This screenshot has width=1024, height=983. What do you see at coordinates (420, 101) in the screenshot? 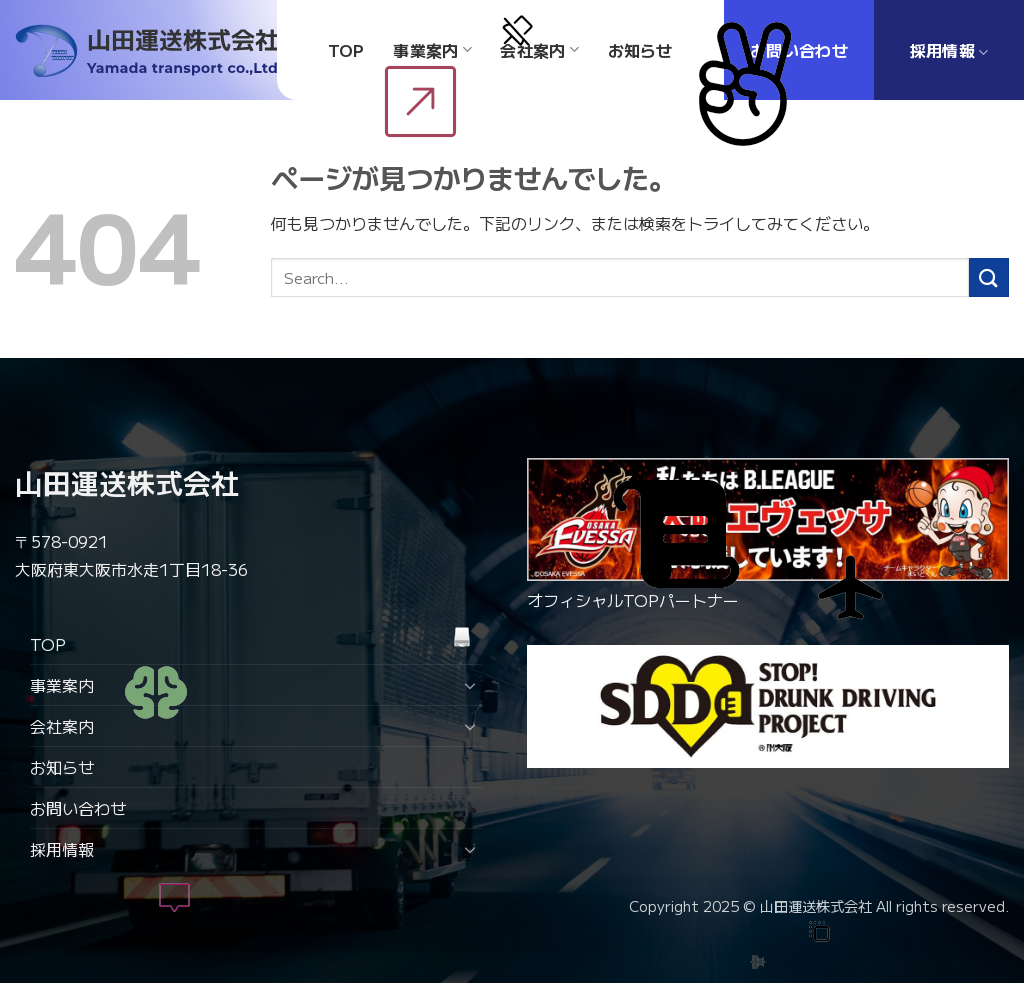
I see `open link in new window` at bounding box center [420, 101].